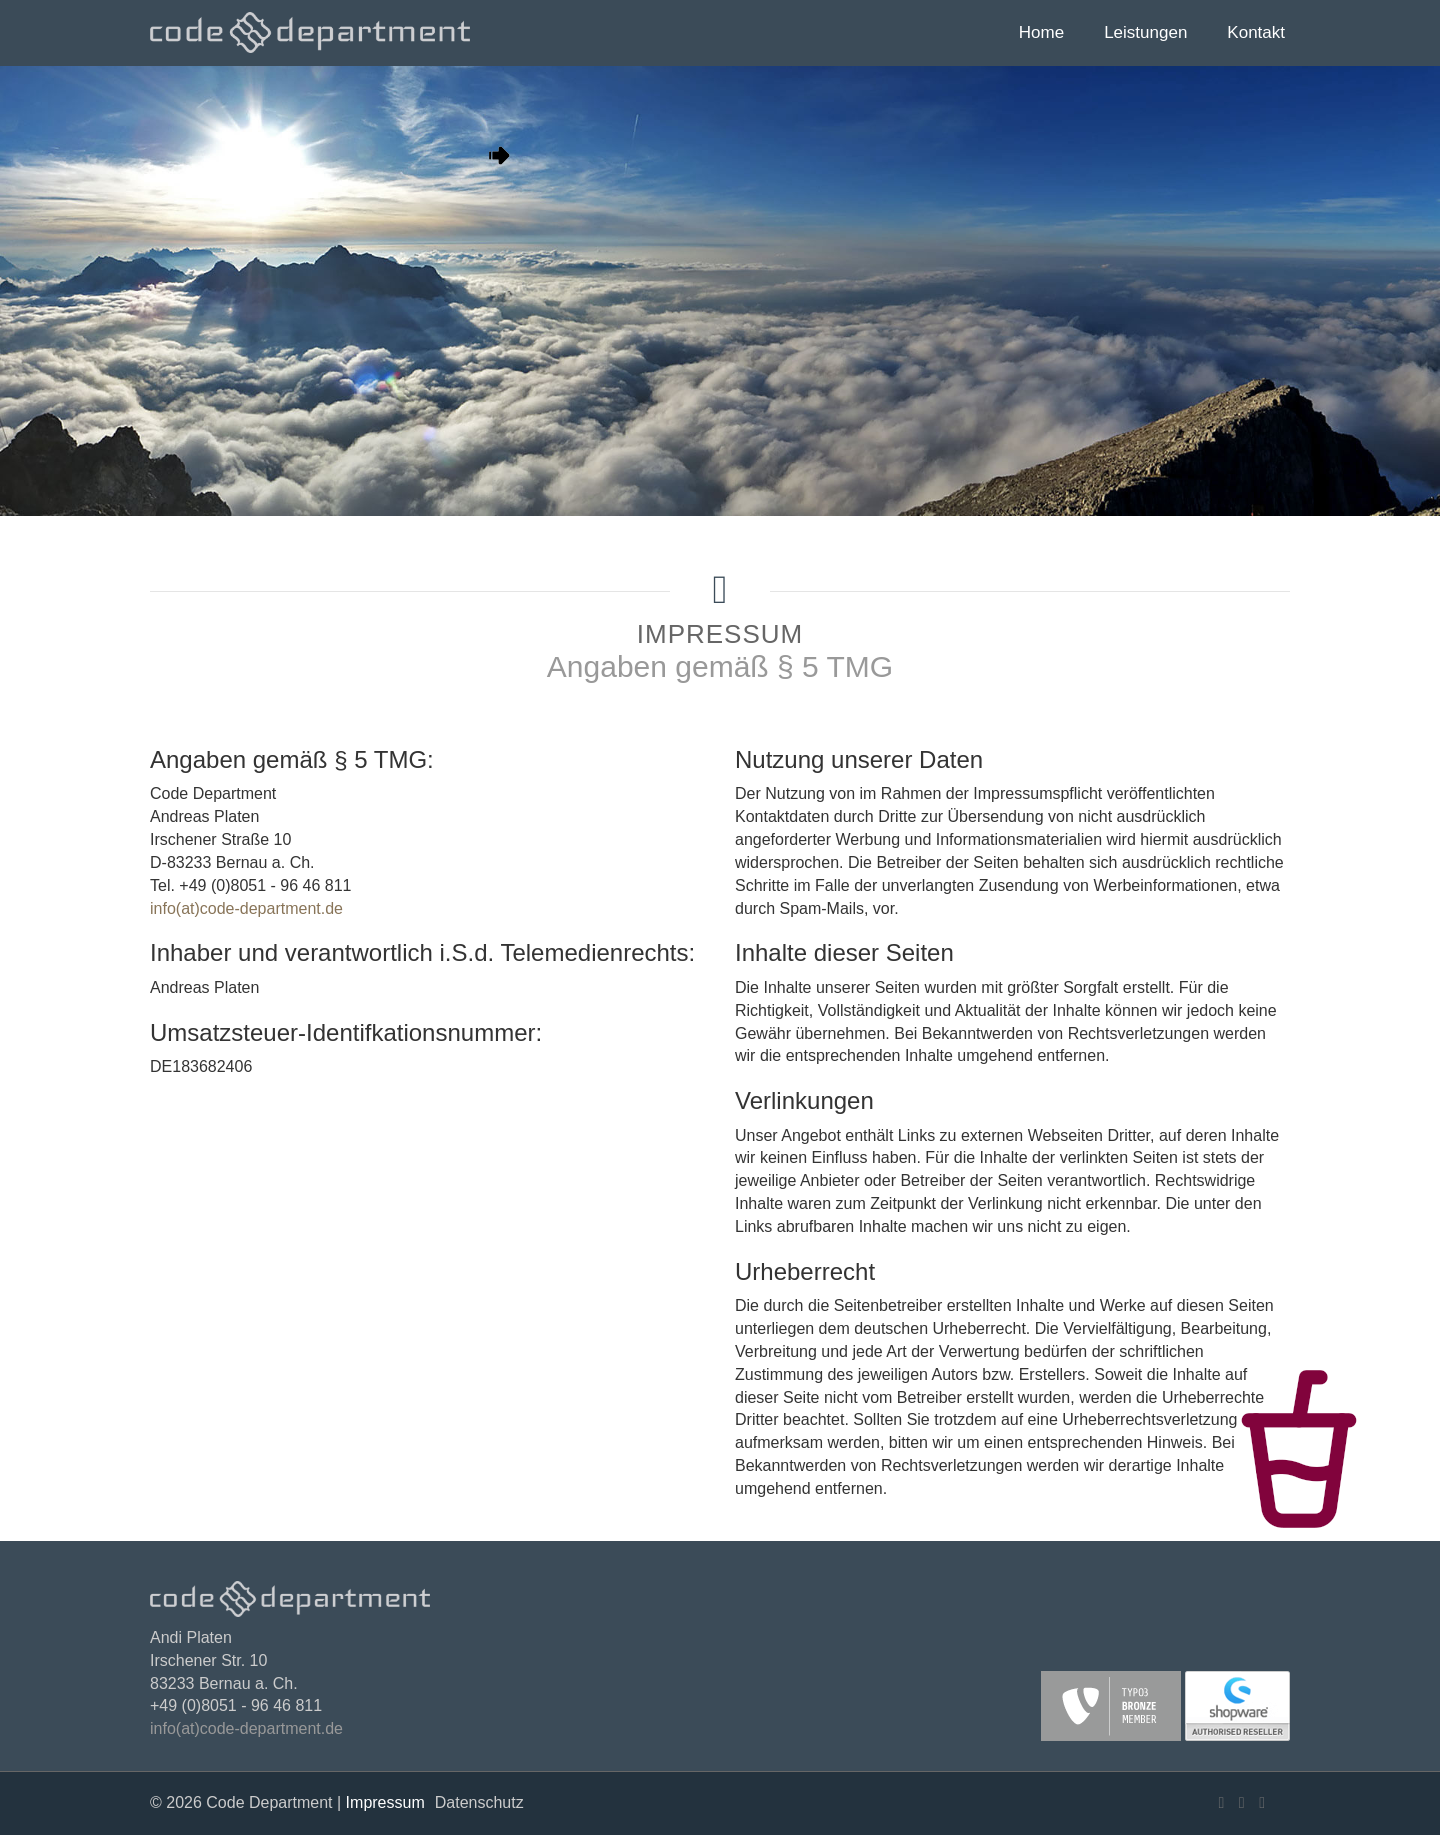 The image size is (1440, 1835). What do you see at coordinates (499, 155) in the screenshot?
I see `skip to end or last item` at bounding box center [499, 155].